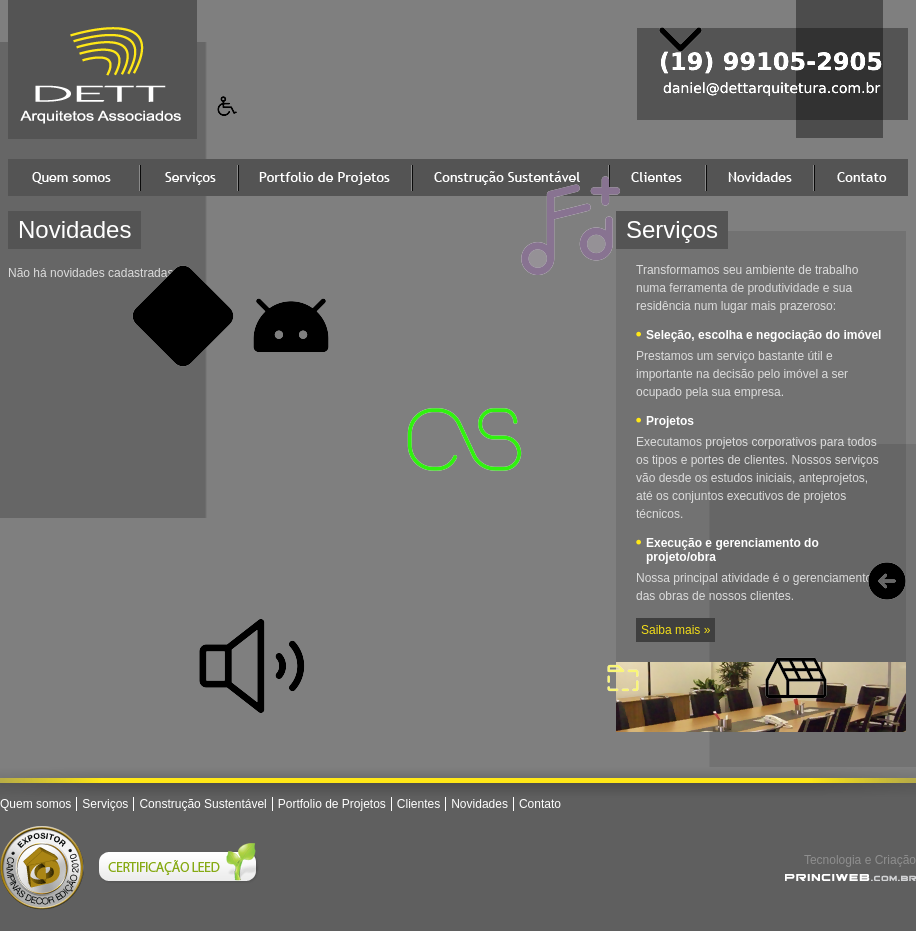  Describe the element at coordinates (680, 39) in the screenshot. I see `expand a dropdown menu or section` at that location.